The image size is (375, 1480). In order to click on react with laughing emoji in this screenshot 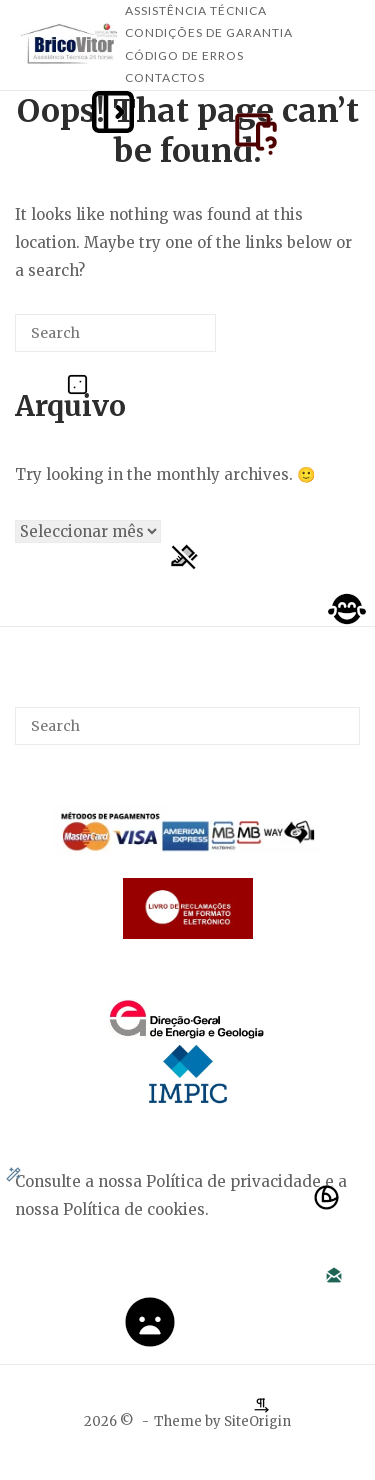, I will do `click(347, 609)`.